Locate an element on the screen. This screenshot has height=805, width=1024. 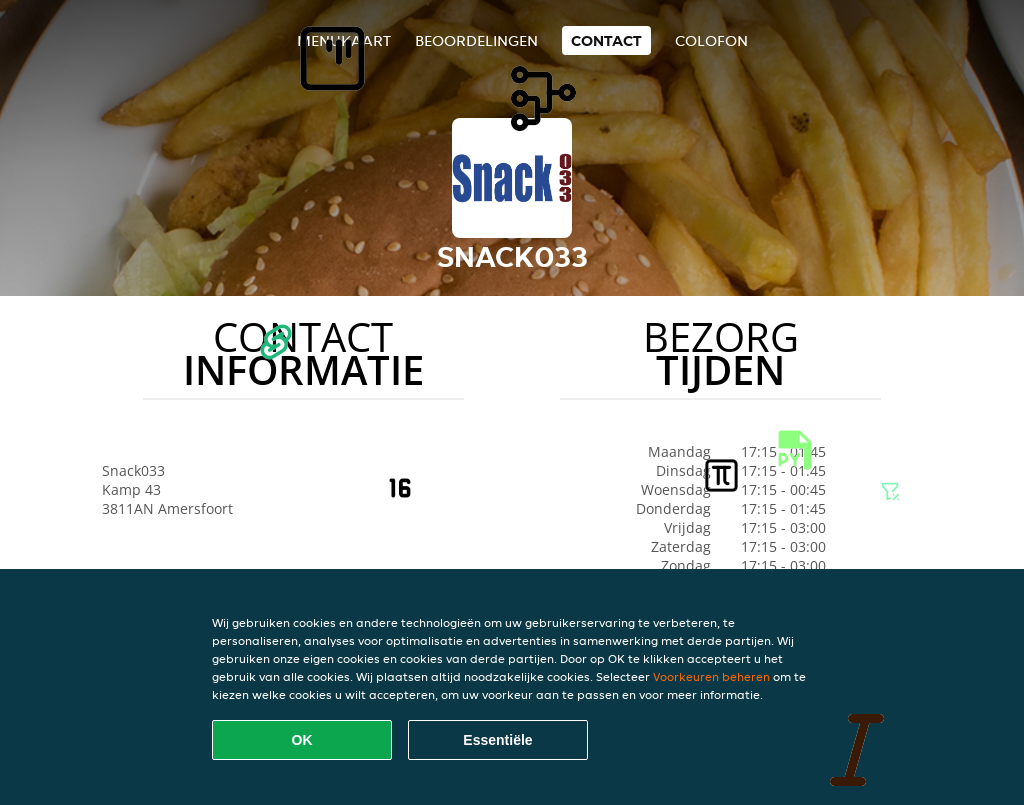
align content to top-right corner is located at coordinates (332, 58).